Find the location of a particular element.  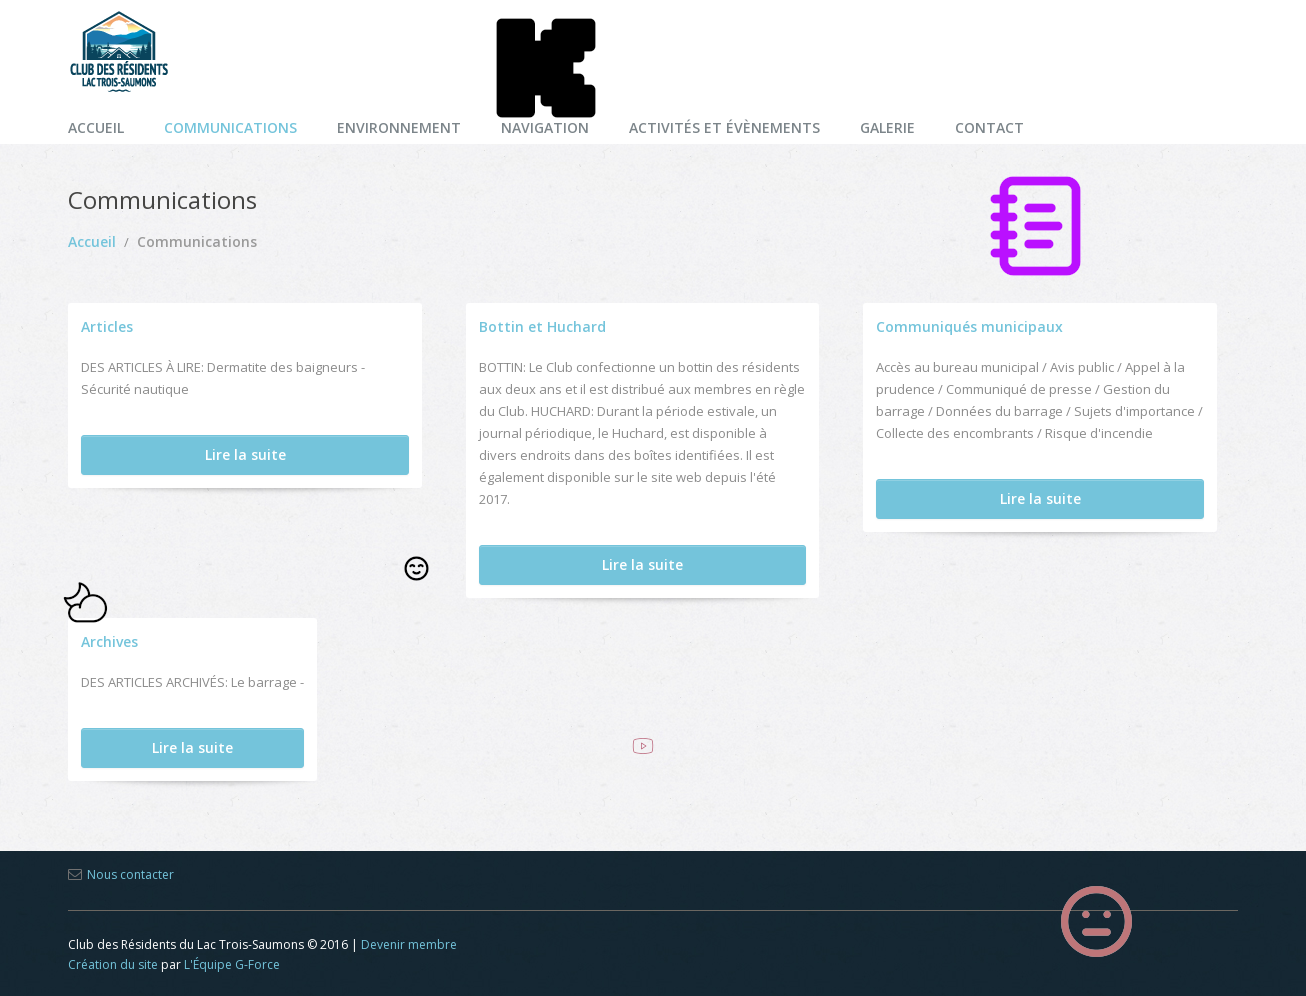

open the Kick streaming platform is located at coordinates (546, 68).